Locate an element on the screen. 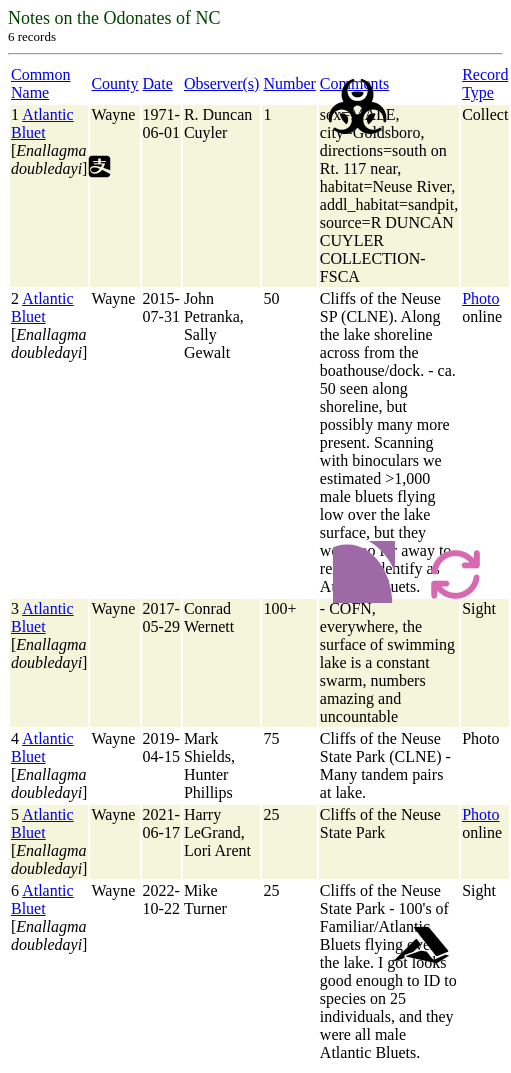 This screenshot has width=511, height=1073. indicates hazardous or dangerous content is located at coordinates (357, 106).